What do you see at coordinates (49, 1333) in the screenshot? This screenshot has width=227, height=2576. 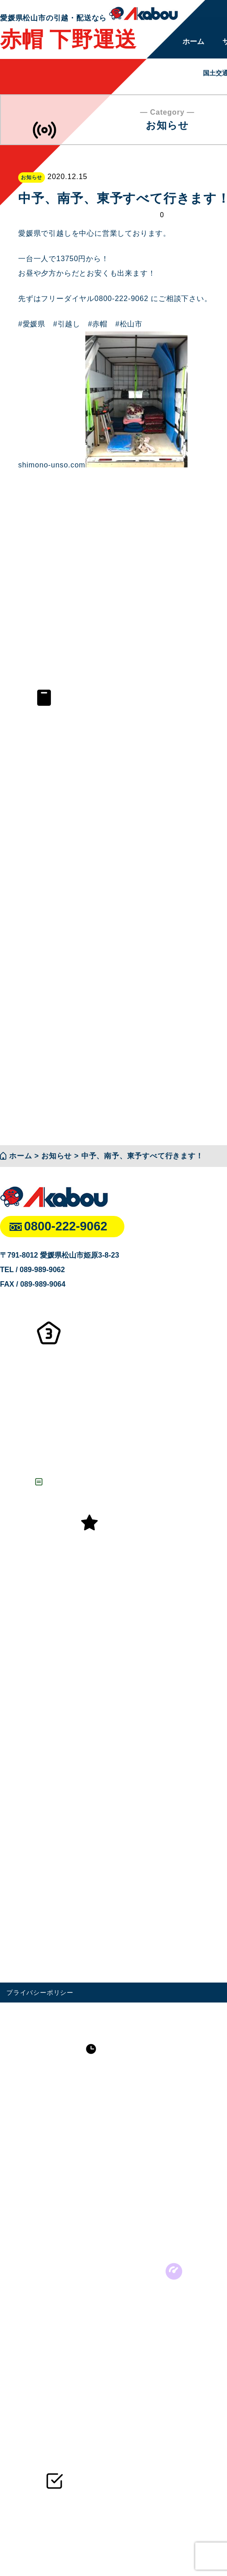 I see `step 3 in a multi-step process` at bounding box center [49, 1333].